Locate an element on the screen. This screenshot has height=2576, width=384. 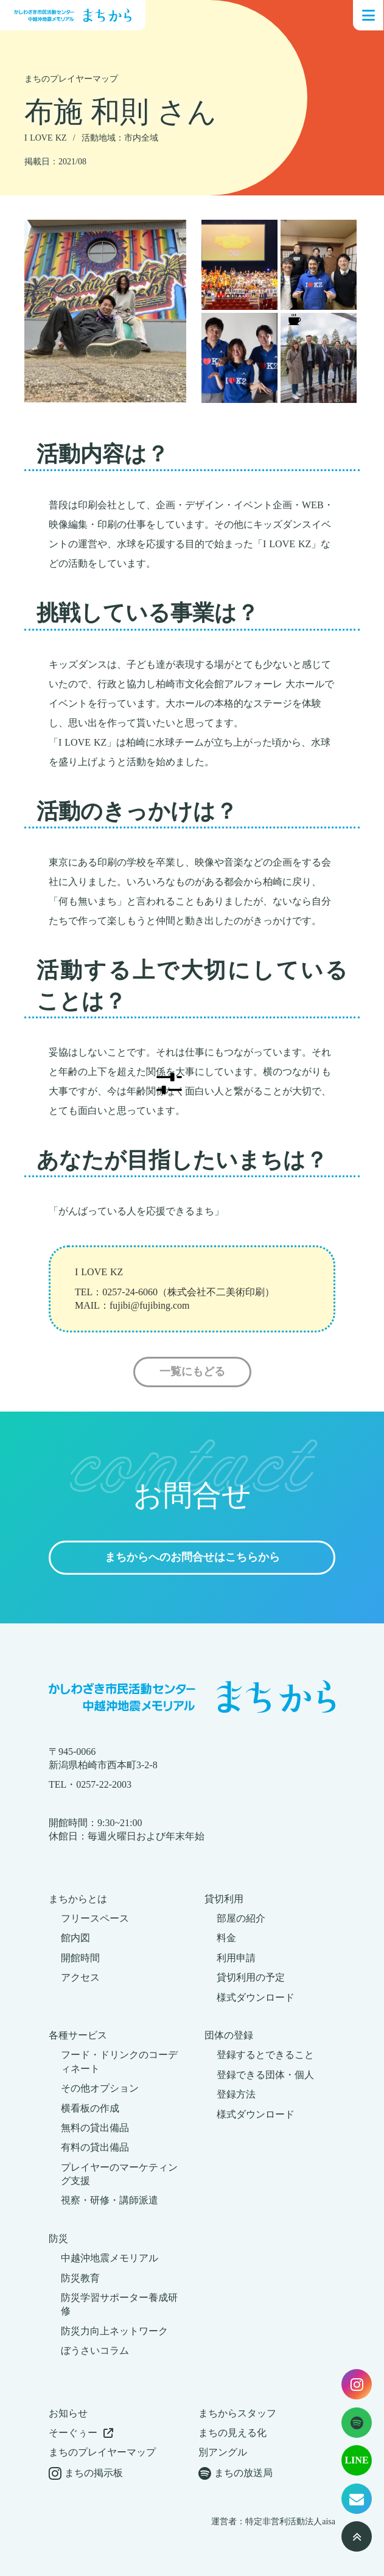
adjust settings or preferences is located at coordinates (169, 1083).